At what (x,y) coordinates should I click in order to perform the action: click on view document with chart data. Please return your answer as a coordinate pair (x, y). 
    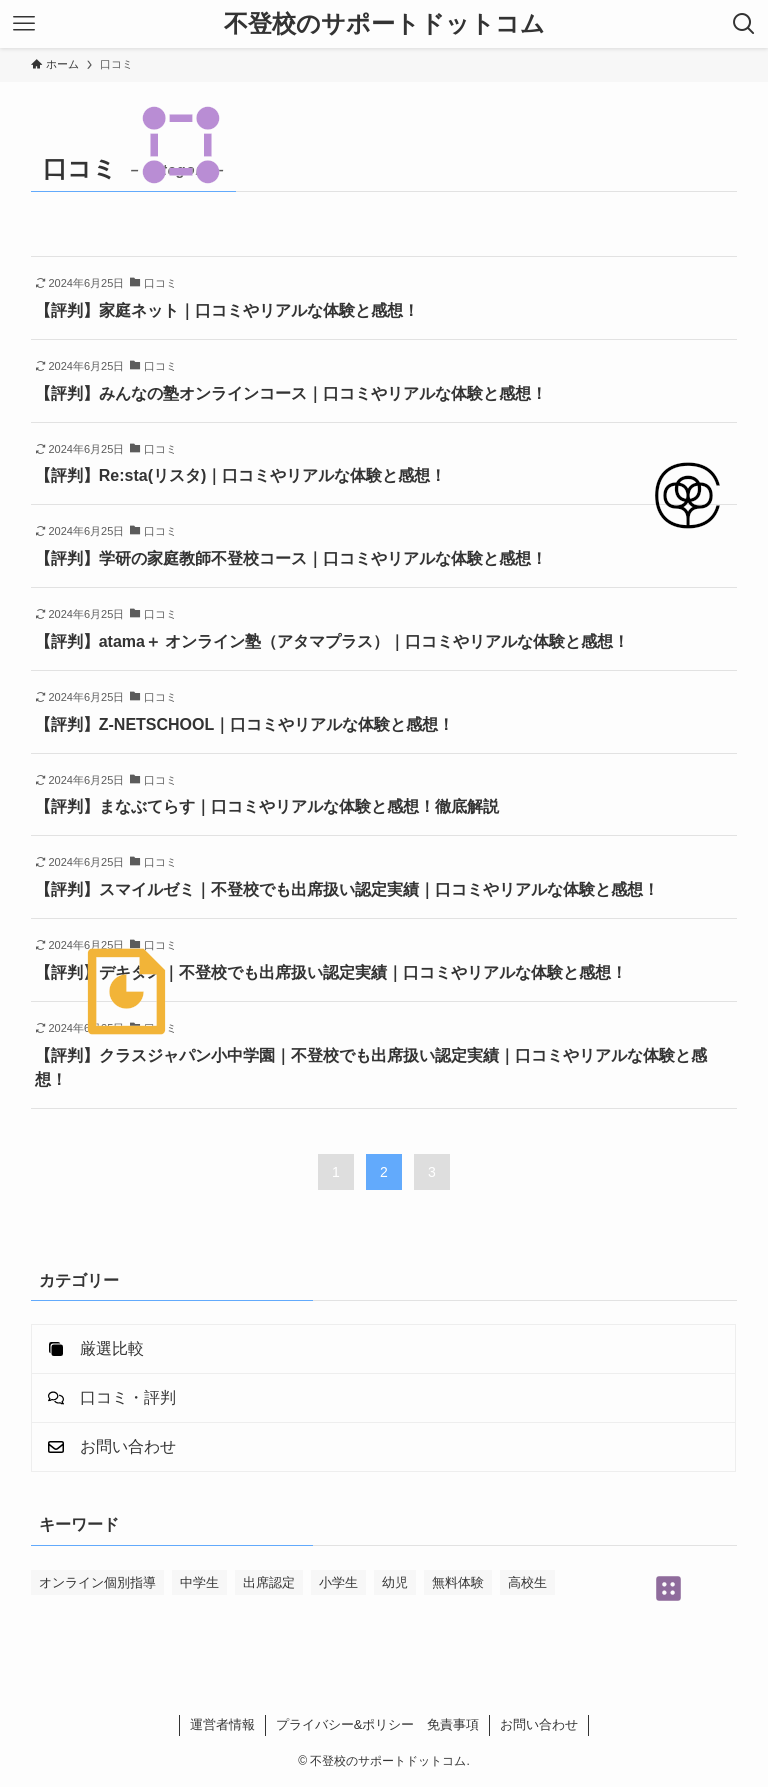
    Looking at the image, I should click on (126, 991).